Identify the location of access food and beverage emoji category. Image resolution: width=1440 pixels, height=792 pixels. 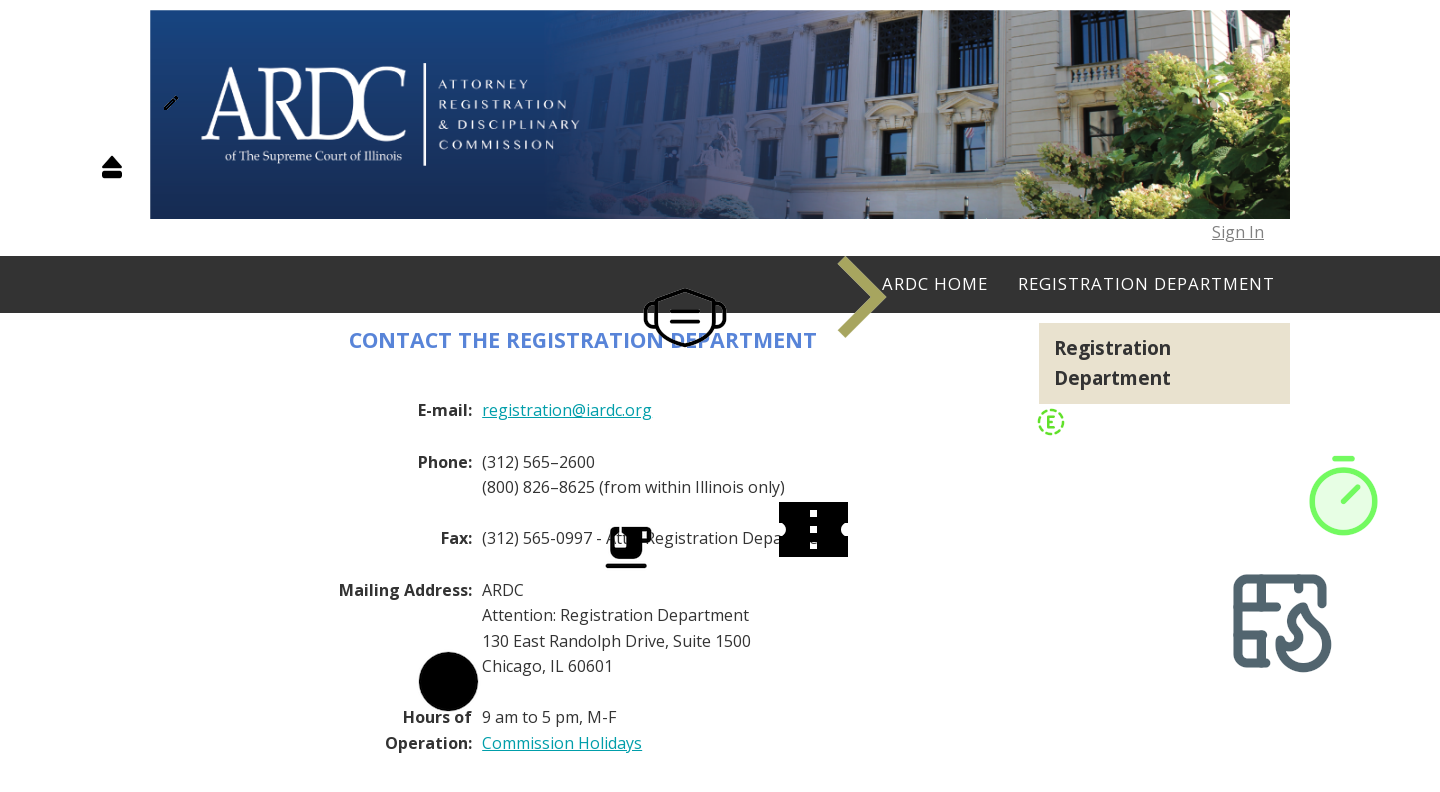
(628, 547).